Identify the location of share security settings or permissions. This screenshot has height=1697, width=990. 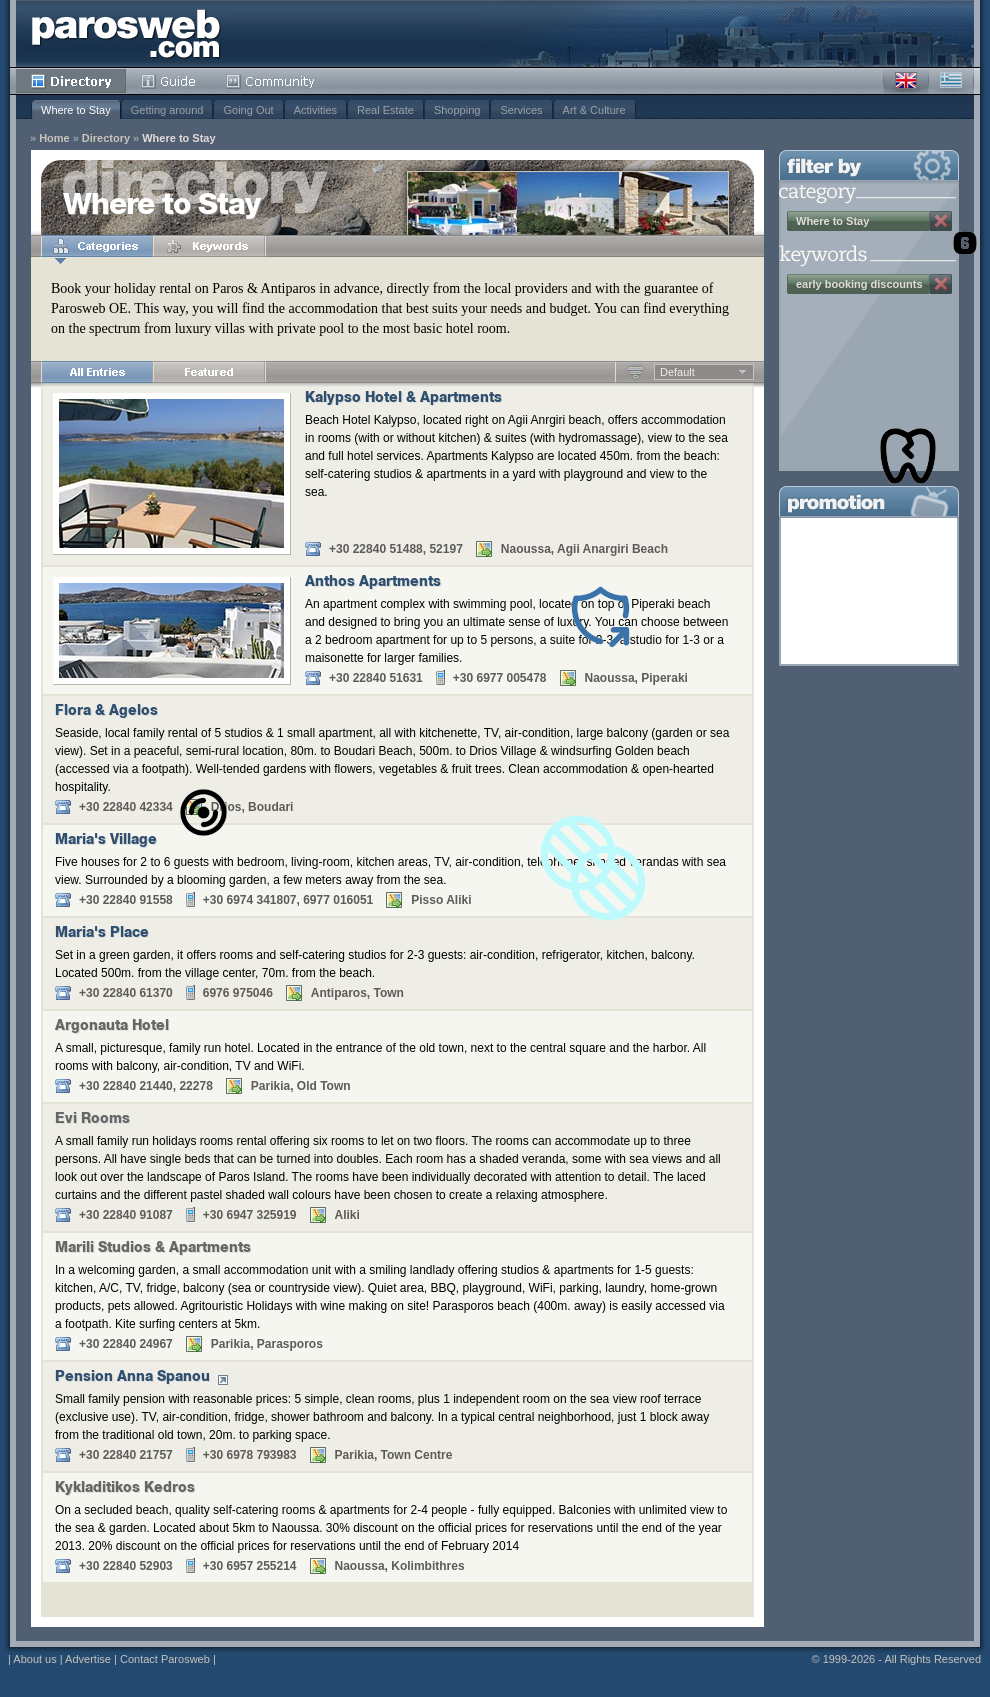
(600, 615).